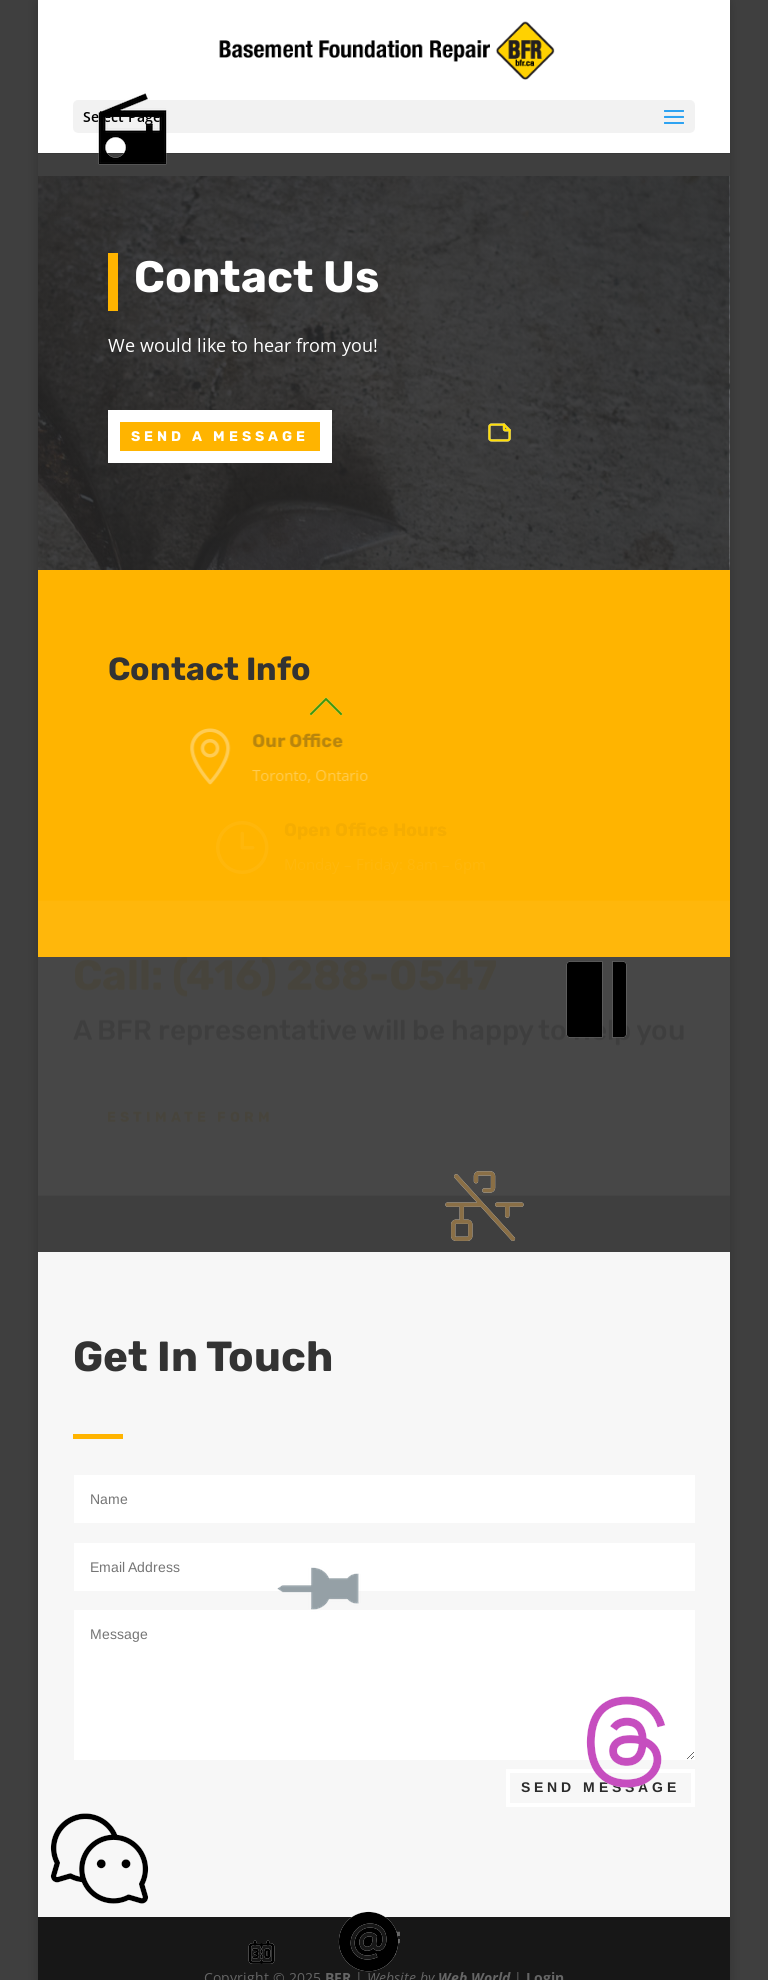 The height and width of the screenshot is (1980, 768). What do you see at coordinates (626, 1742) in the screenshot?
I see `open the Threads app` at bounding box center [626, 1742].